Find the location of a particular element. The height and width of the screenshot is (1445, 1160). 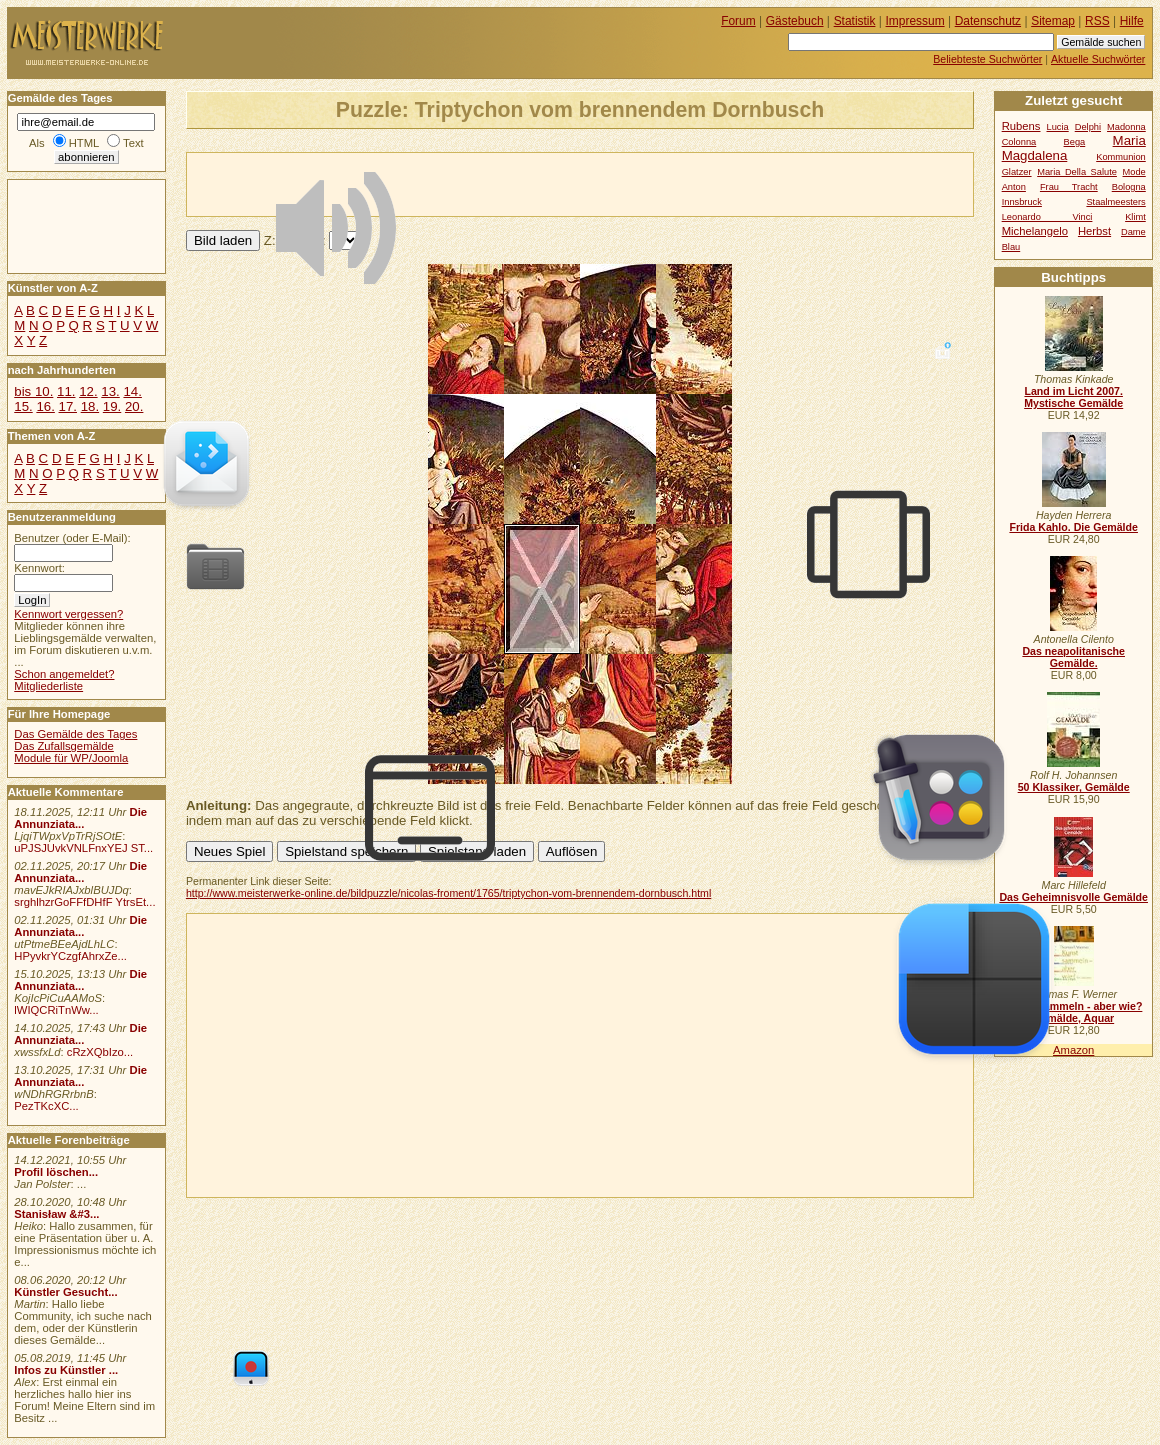

access desktop preferences or display settings is located at coordinates (430, 812).